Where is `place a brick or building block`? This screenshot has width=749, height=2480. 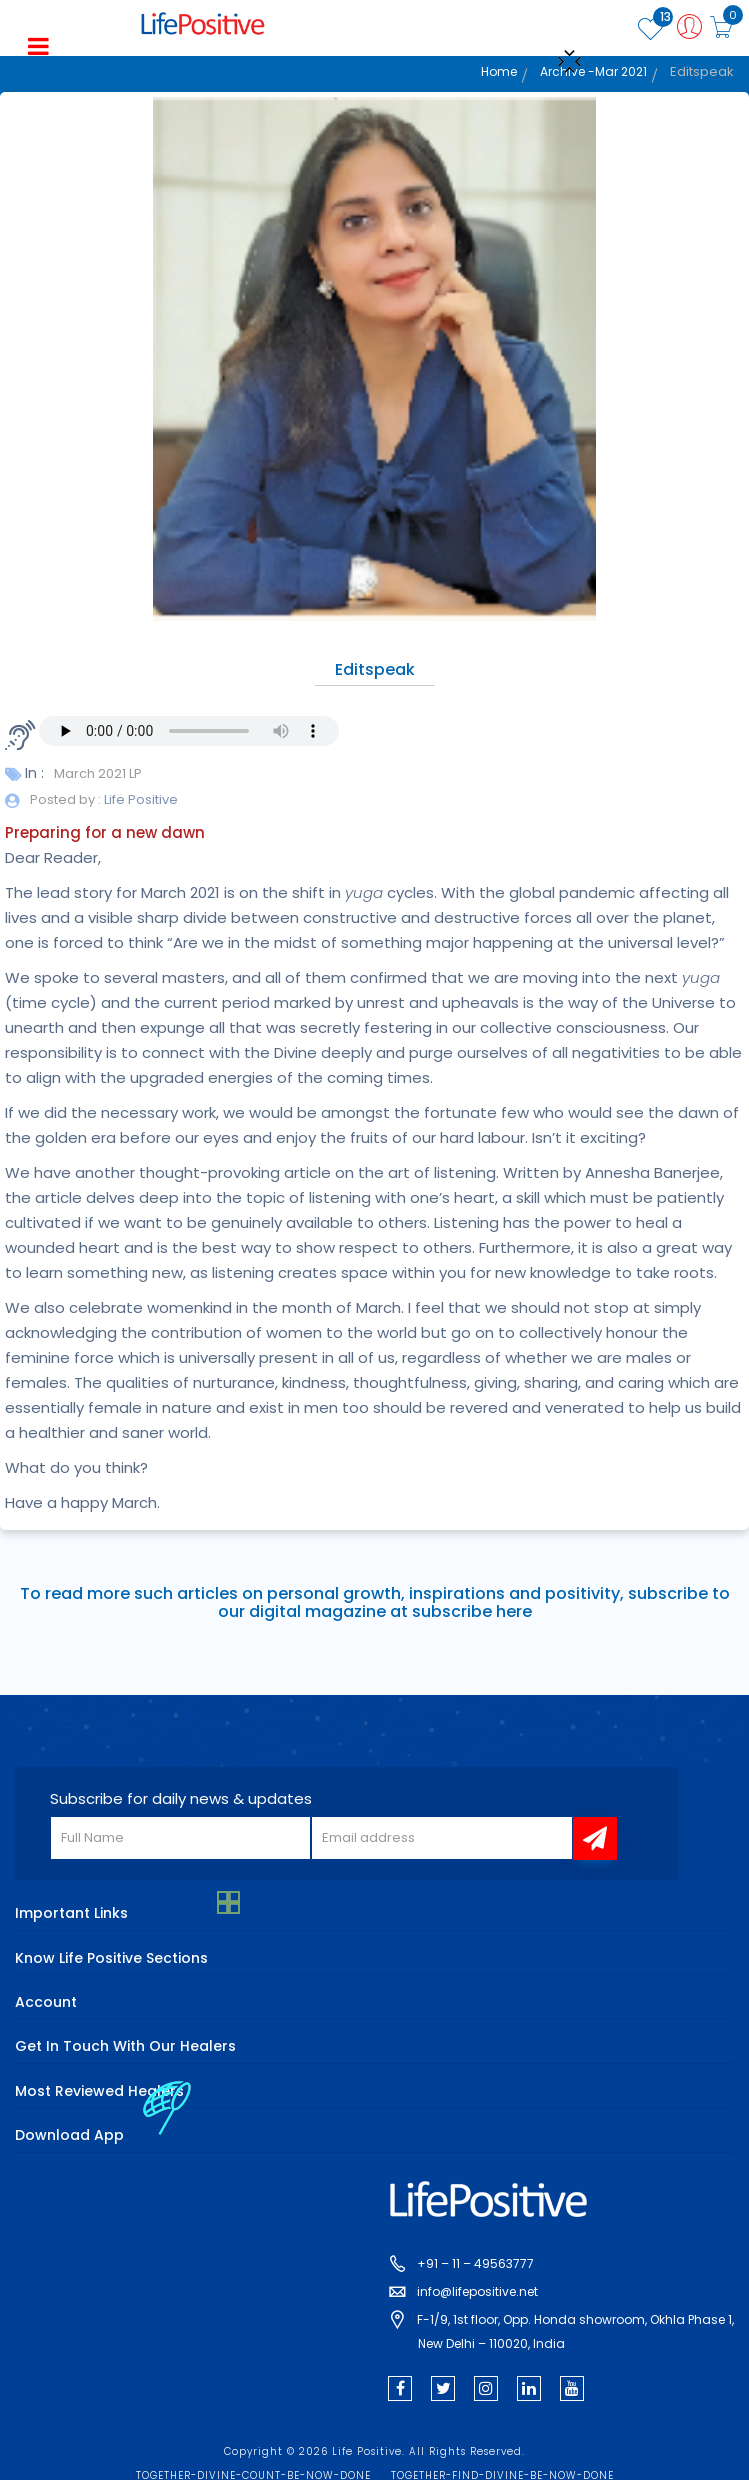
place a brick or building block is located at coordinates (228, 1902).